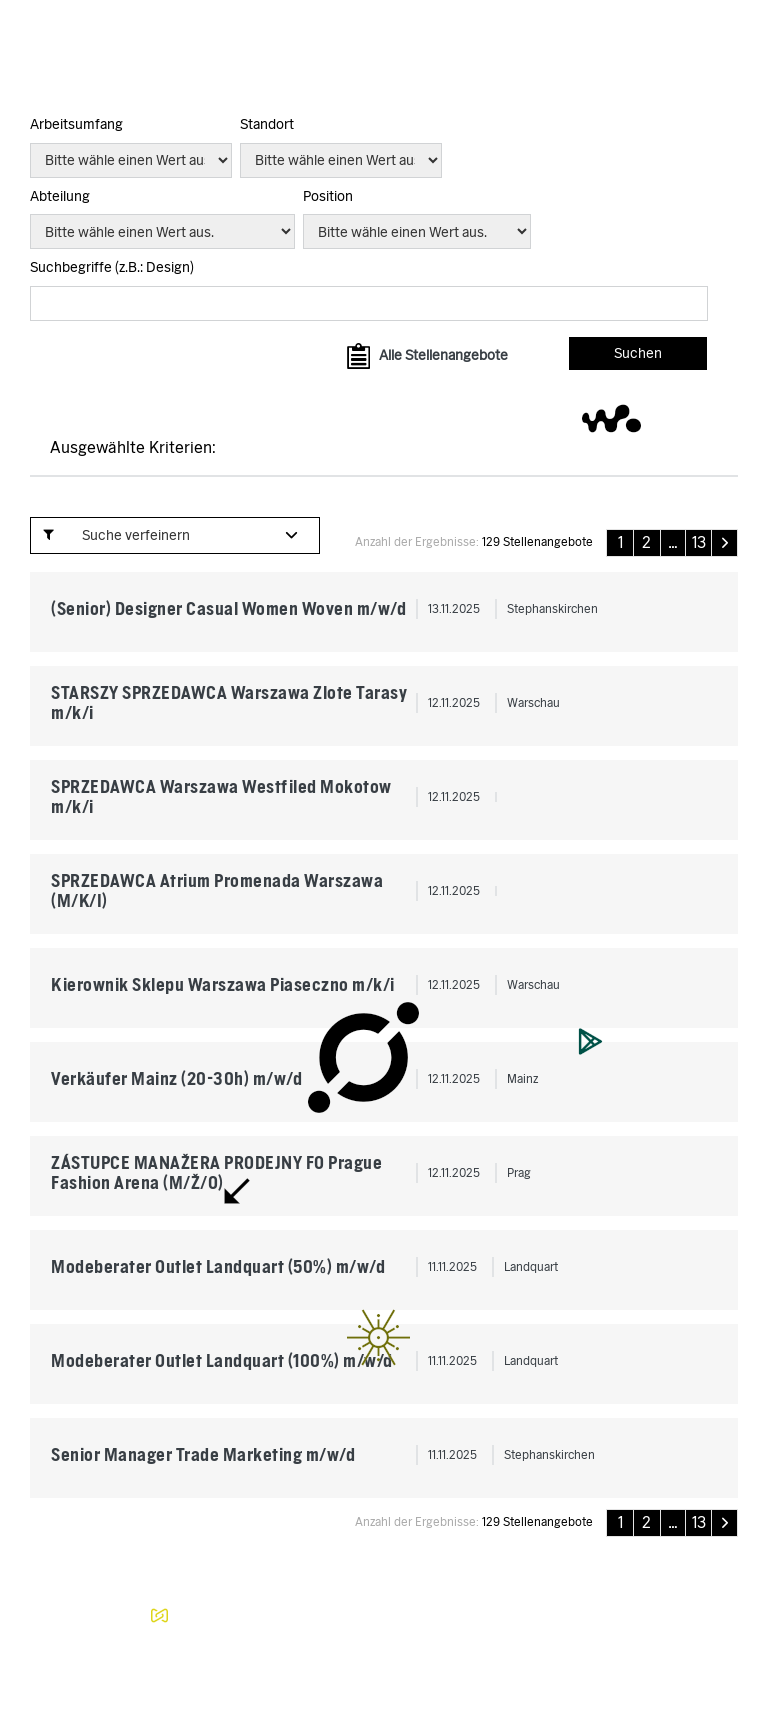 The width and height of the screenshot is (768, 1717). What do you see at coordinates (159, 1615) in the screenshot?
I see `perforce version control logo` at bounding box center [159, 1615].